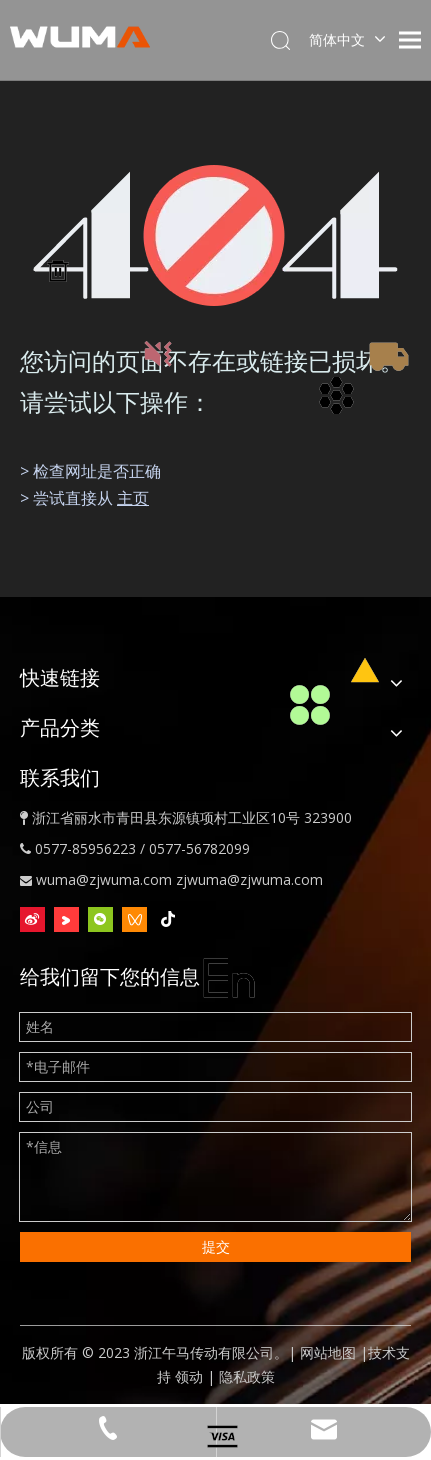  I want to click on switch to english language input, so click(228, 978).